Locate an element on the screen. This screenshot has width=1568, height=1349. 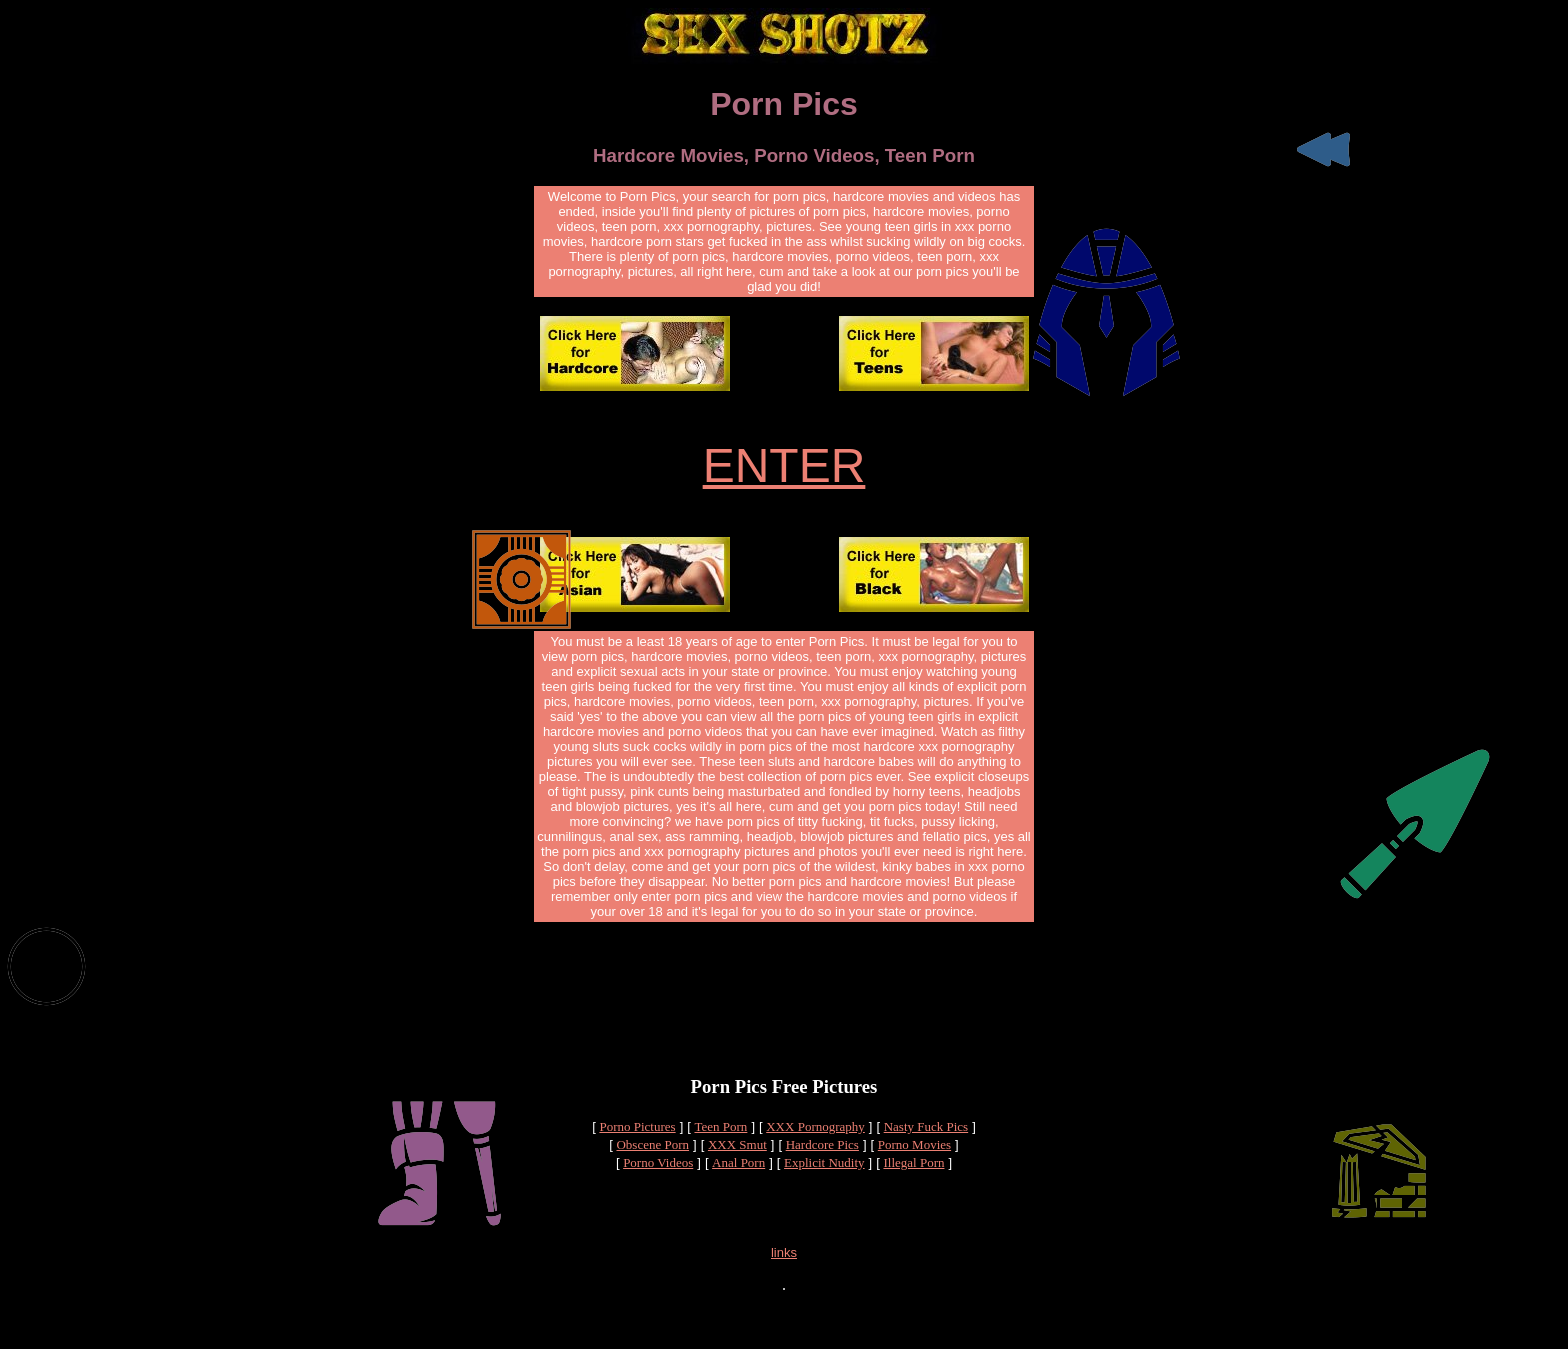
explore ancient ruins or archaeological sites is located at coordinates (1378, 1171).